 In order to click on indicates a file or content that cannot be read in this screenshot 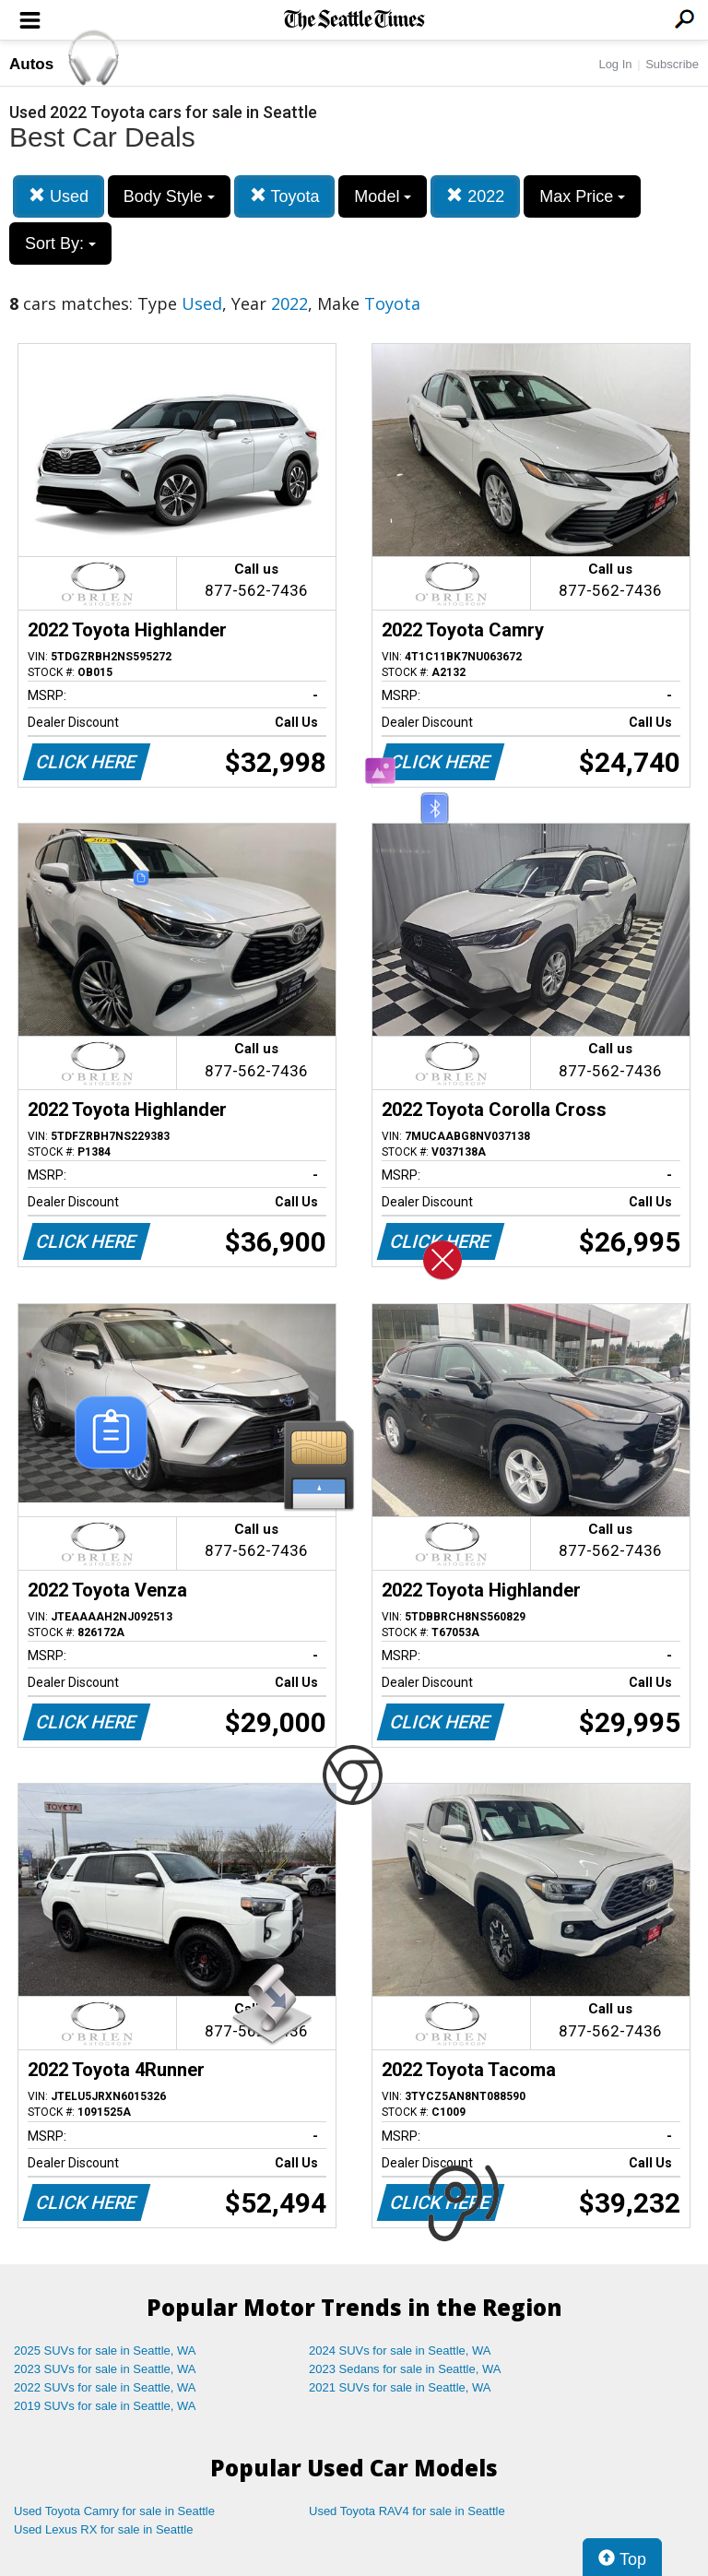, I will do `click(442, 1260)`.